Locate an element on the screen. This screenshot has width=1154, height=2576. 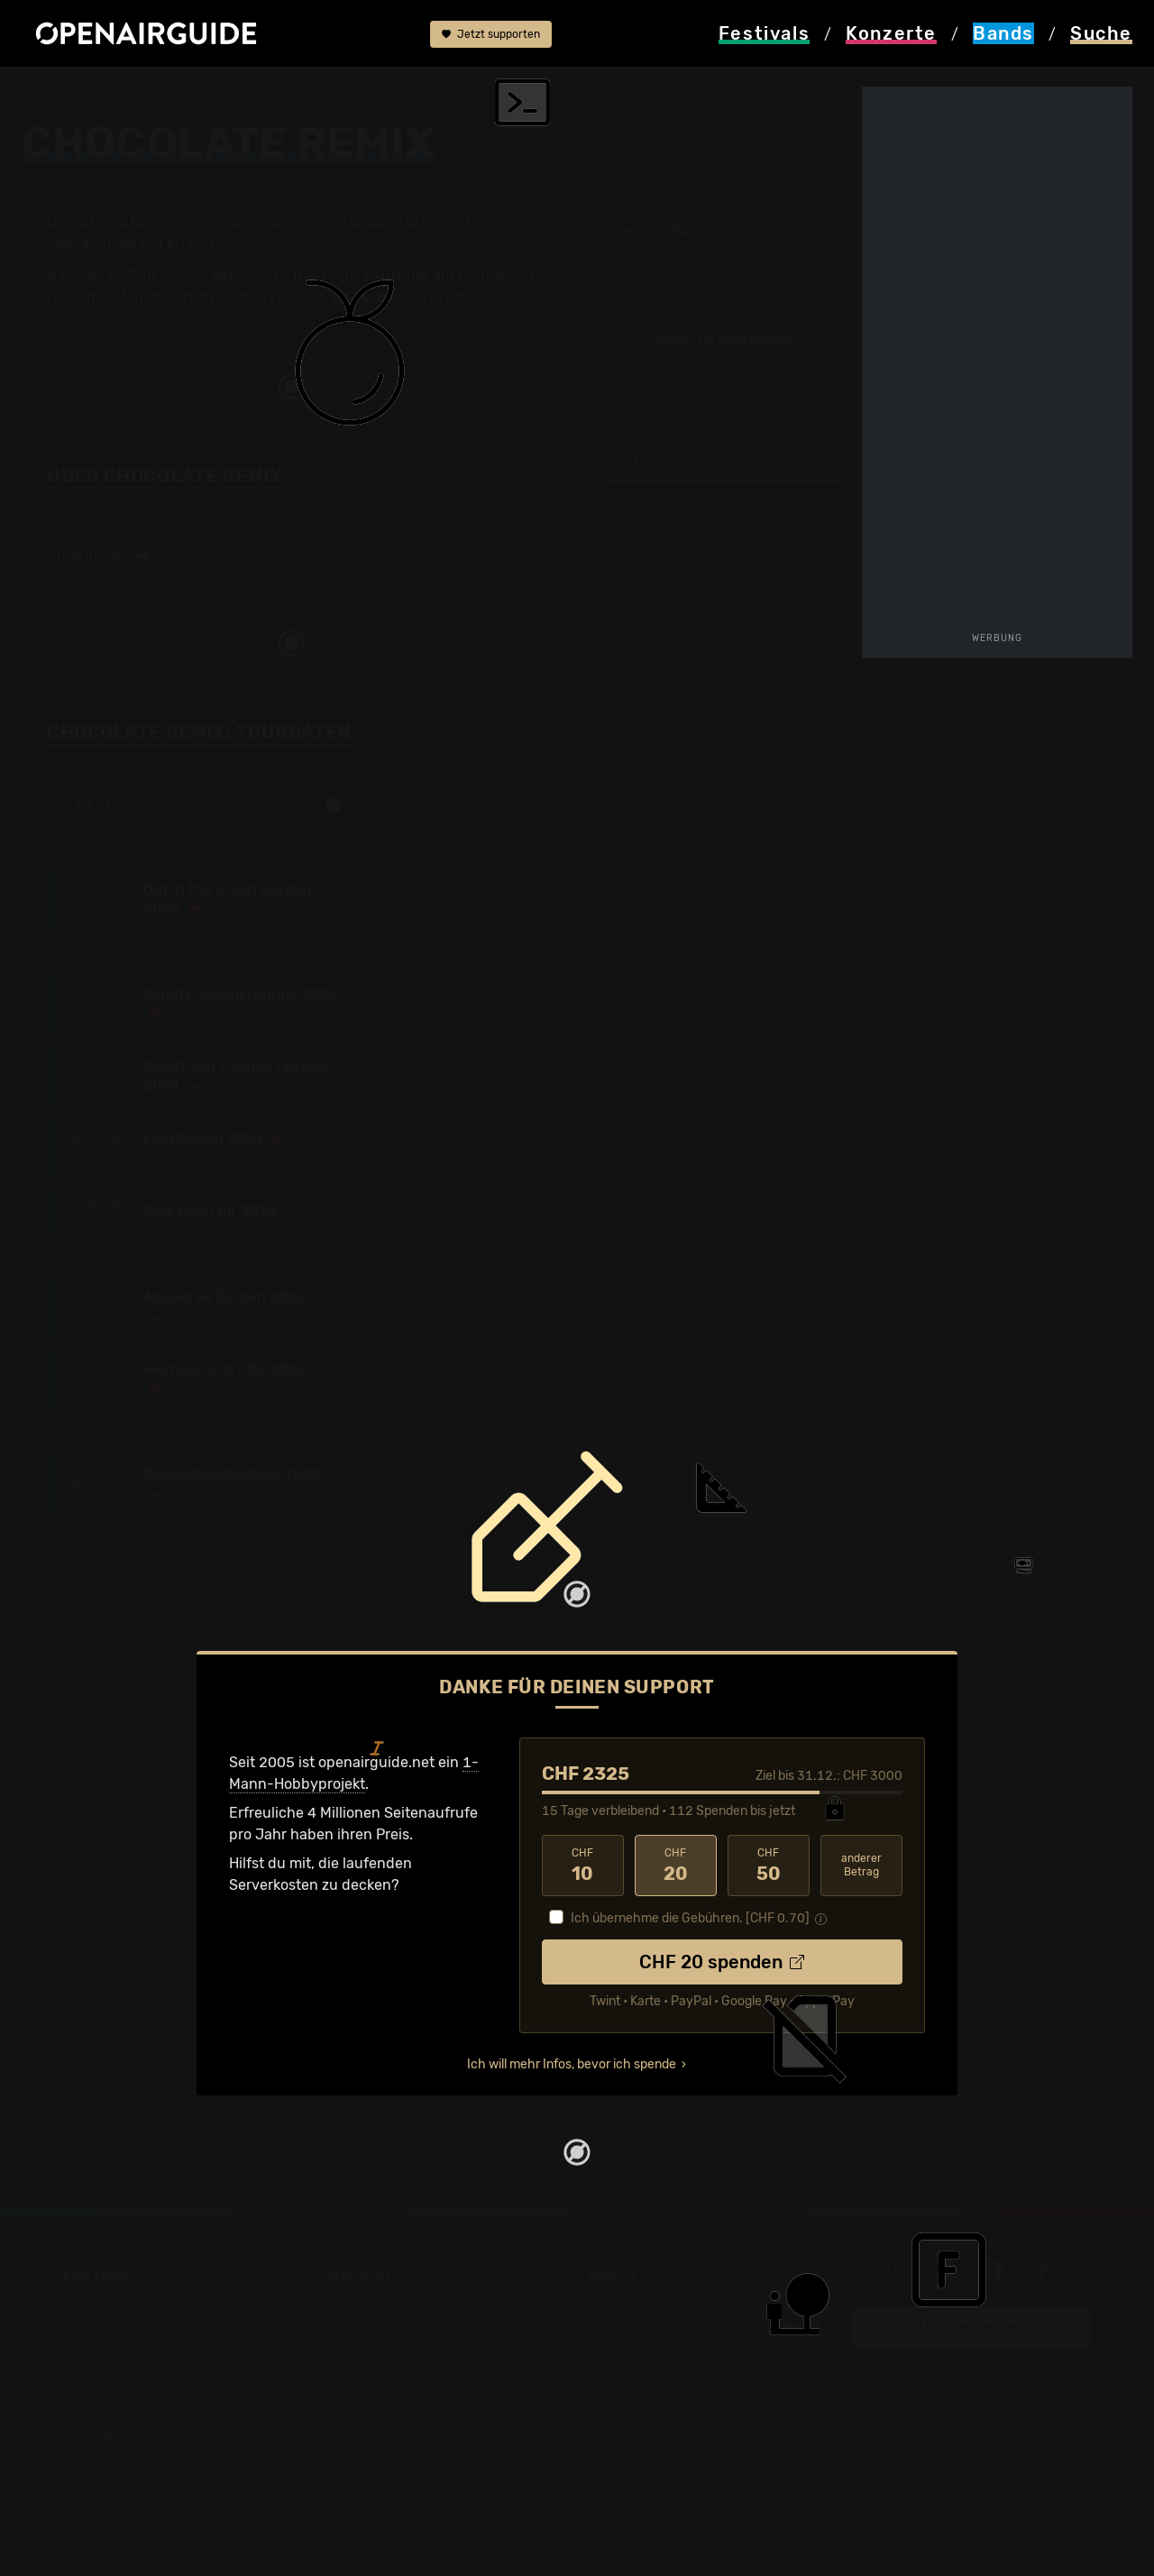
view set meal or bento box options is located at coordinates (1023, 1565).